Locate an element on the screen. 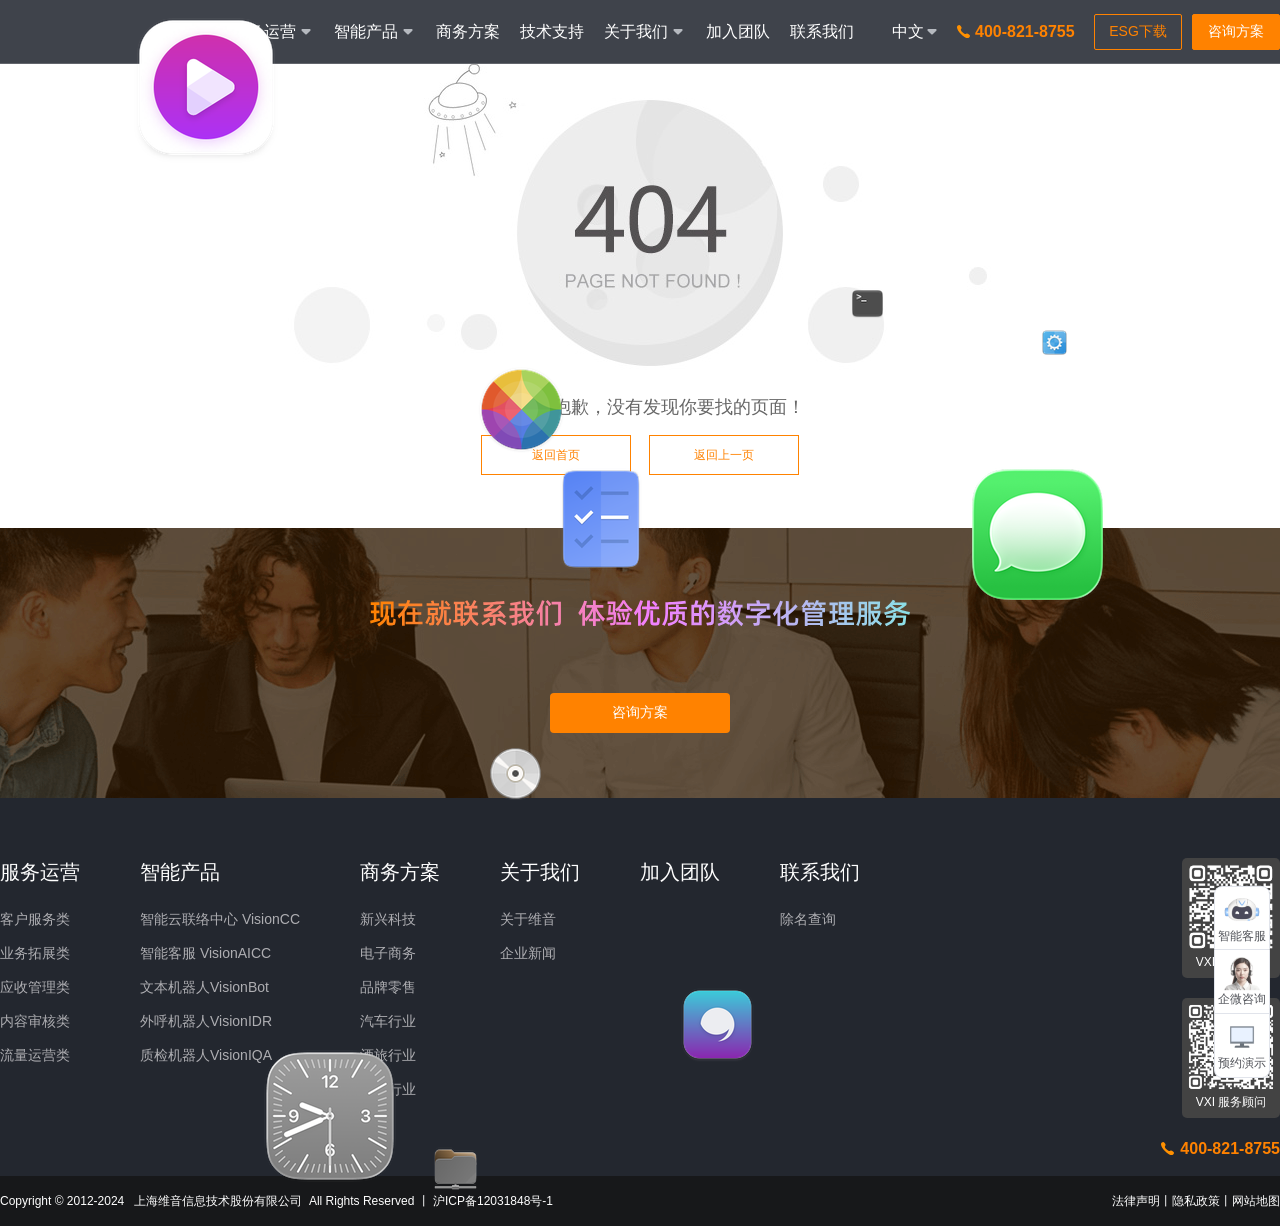 This screenshot has height=1226, width=1280. open work tasks or to-do list app is located at coordinates (601, 519).